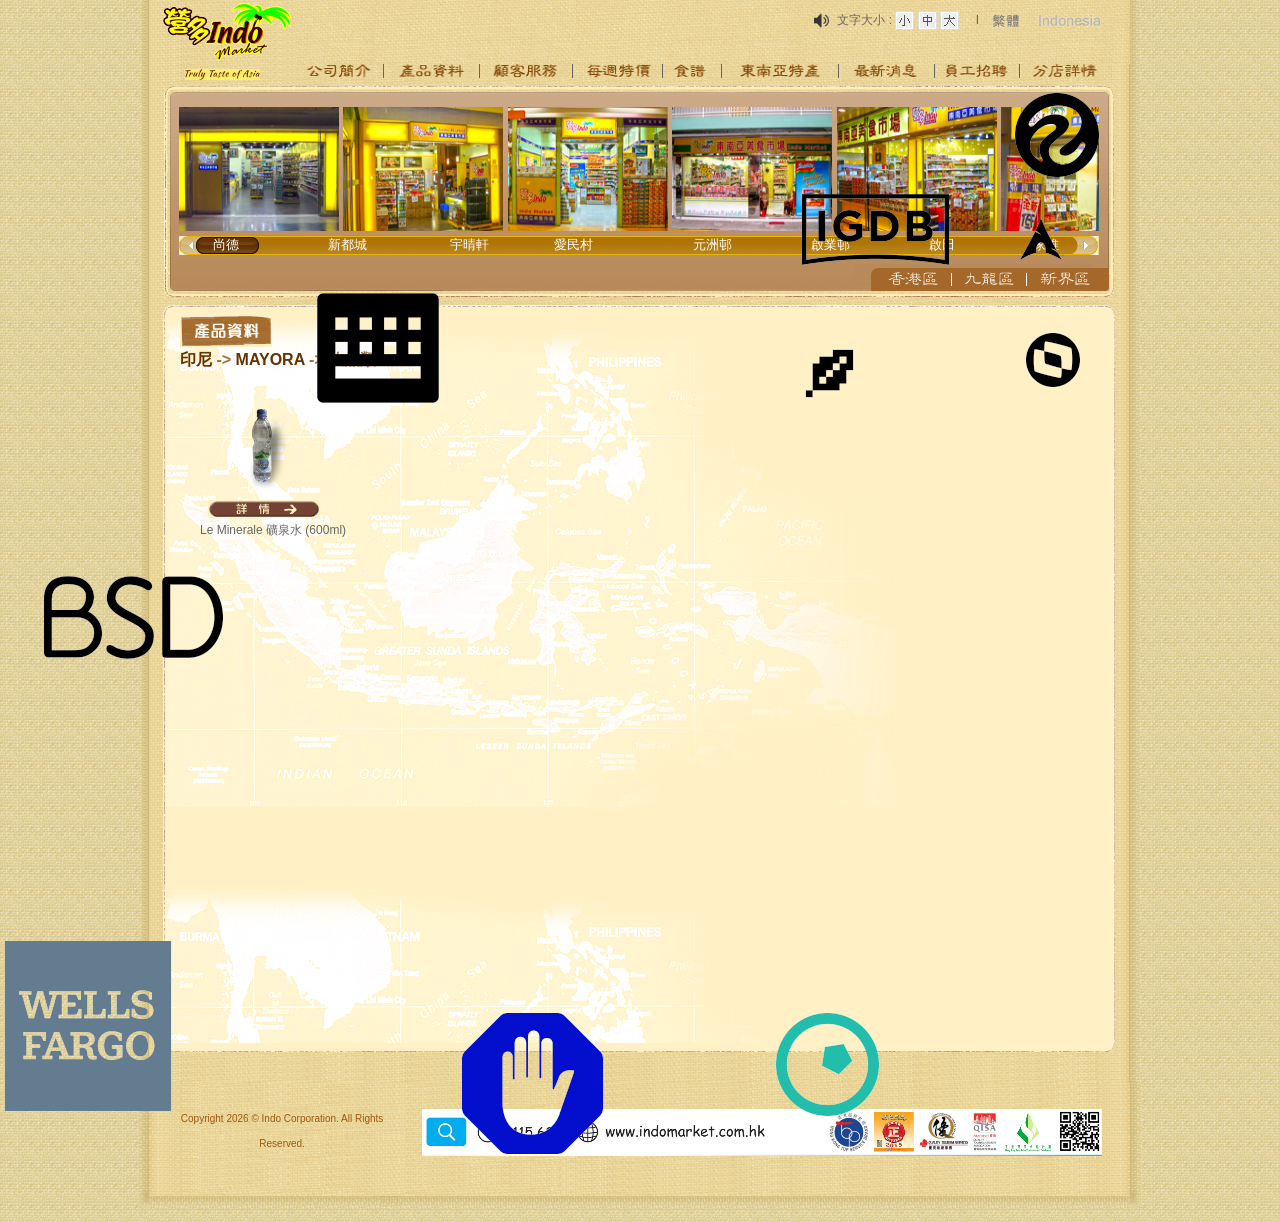  I want to click on visit IGDB (Internet Game Database) website, so click(875, 229).